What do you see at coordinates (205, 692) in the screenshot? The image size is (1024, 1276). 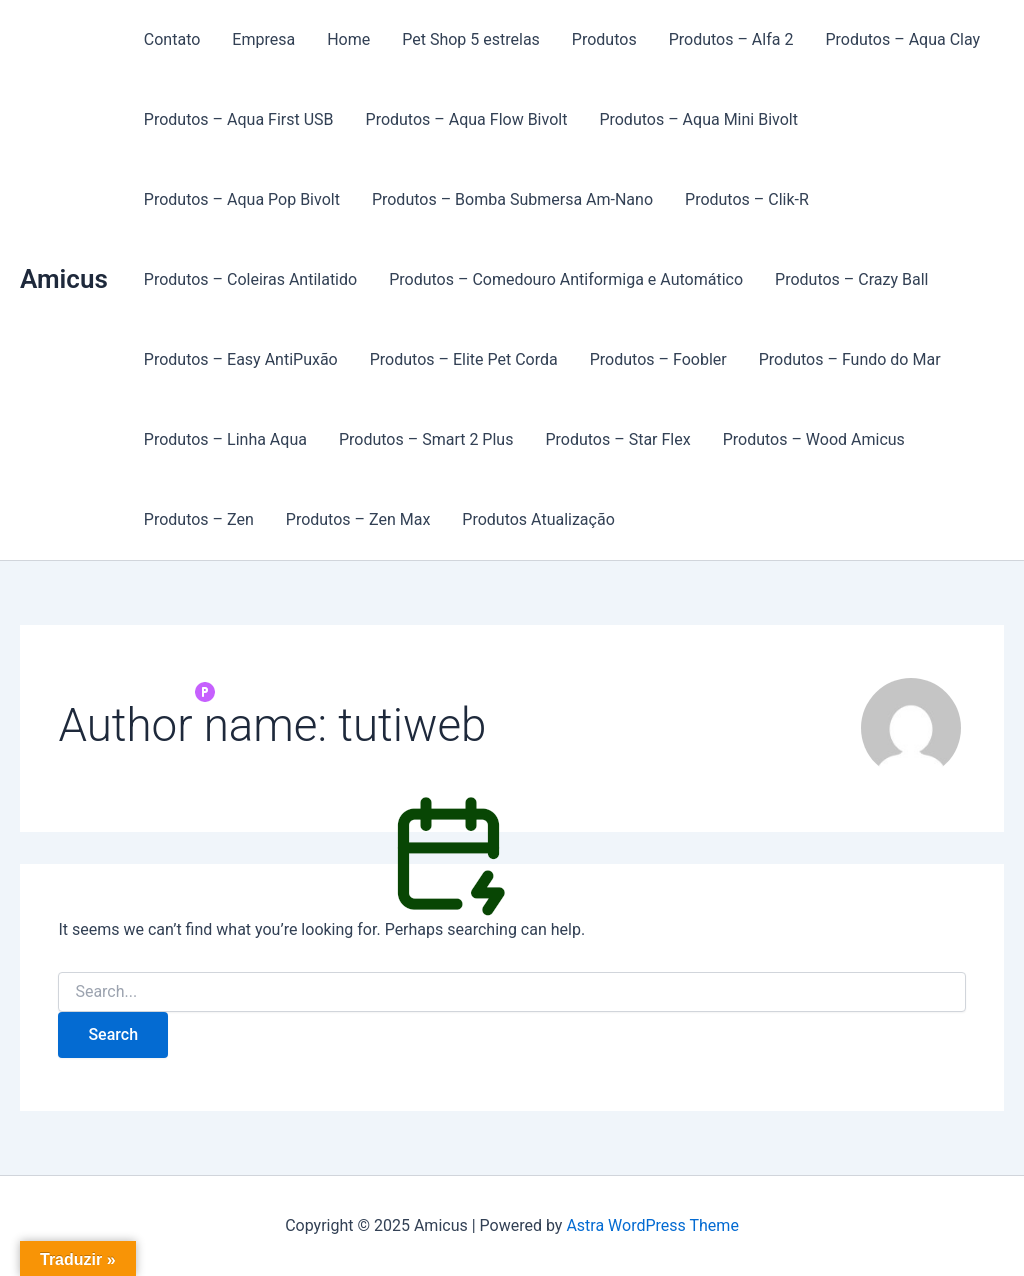 I see `indicates parking available or parking location` at bounding box center [205, 692].